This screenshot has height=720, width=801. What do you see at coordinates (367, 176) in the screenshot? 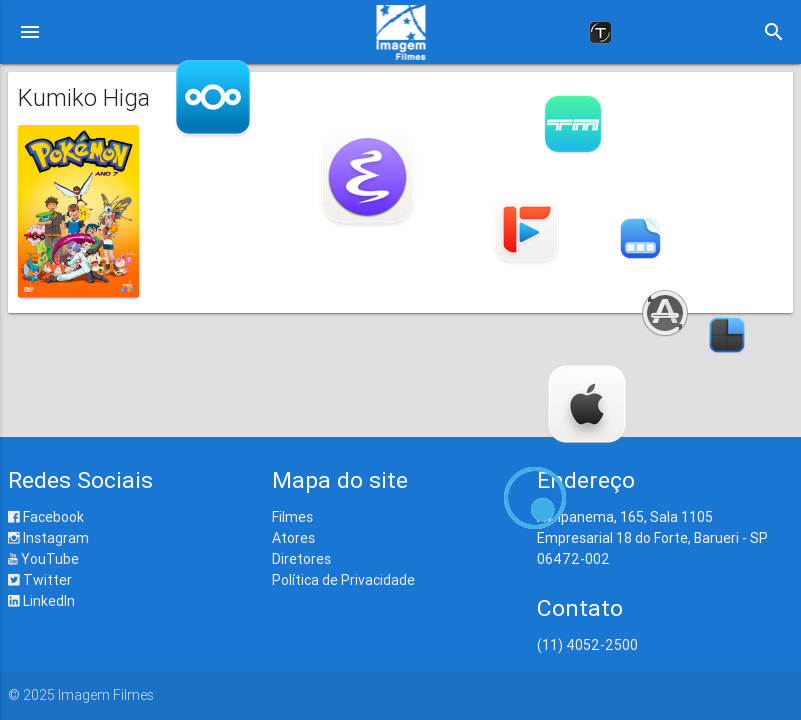
I see `open emacs text editor` at bounding box center [367, 176].